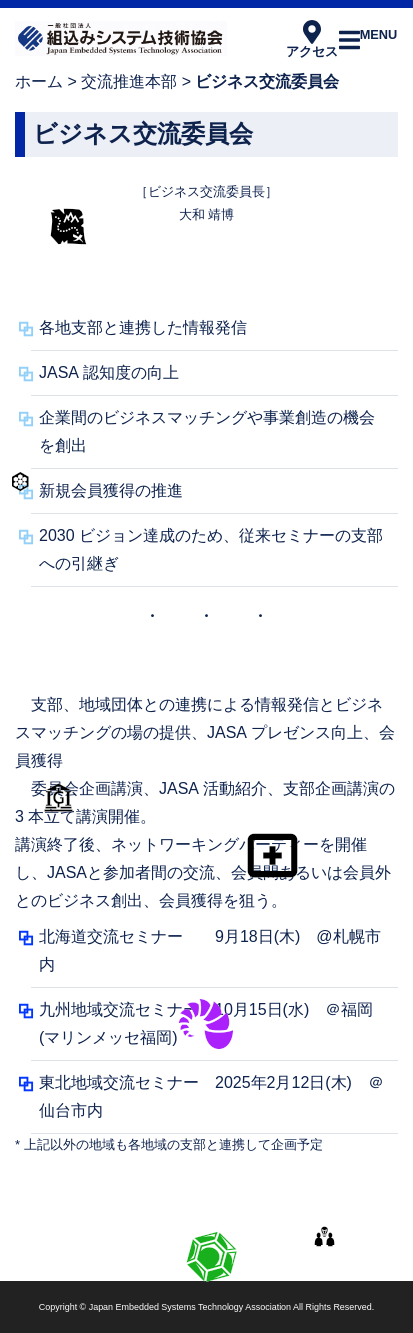  I want to click on in-game premium currency or gems, so click(212, 1257).